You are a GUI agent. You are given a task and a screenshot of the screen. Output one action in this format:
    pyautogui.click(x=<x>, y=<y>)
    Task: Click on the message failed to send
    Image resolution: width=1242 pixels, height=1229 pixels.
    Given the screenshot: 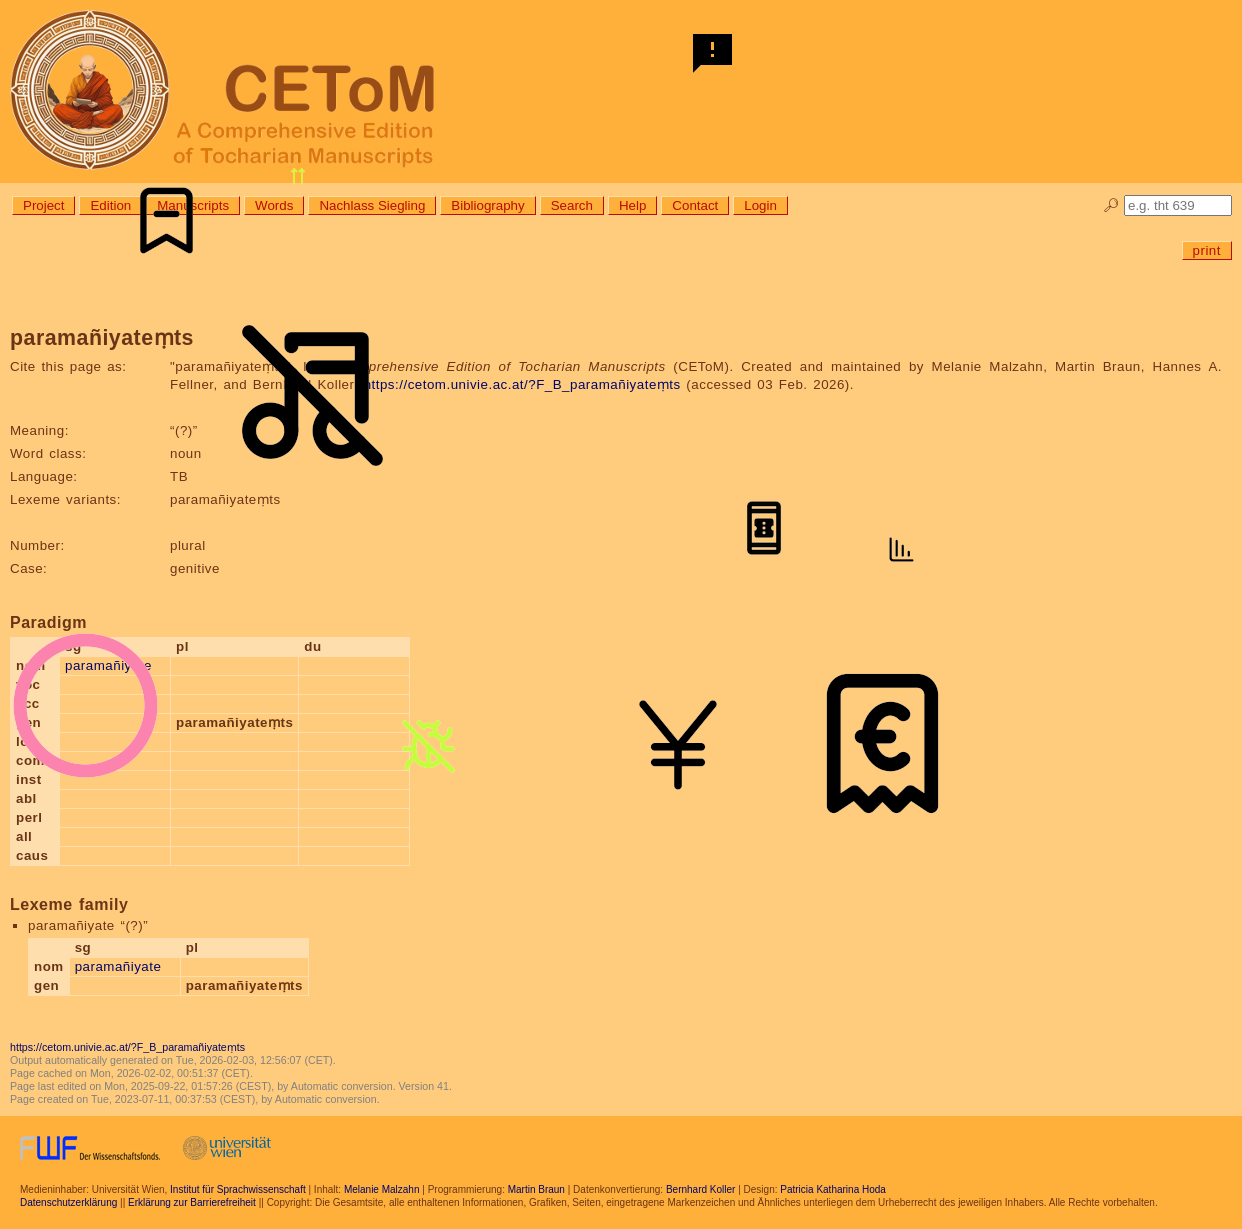 What is the action you would take?
    pyautogui.click(x=712, y=53)
    